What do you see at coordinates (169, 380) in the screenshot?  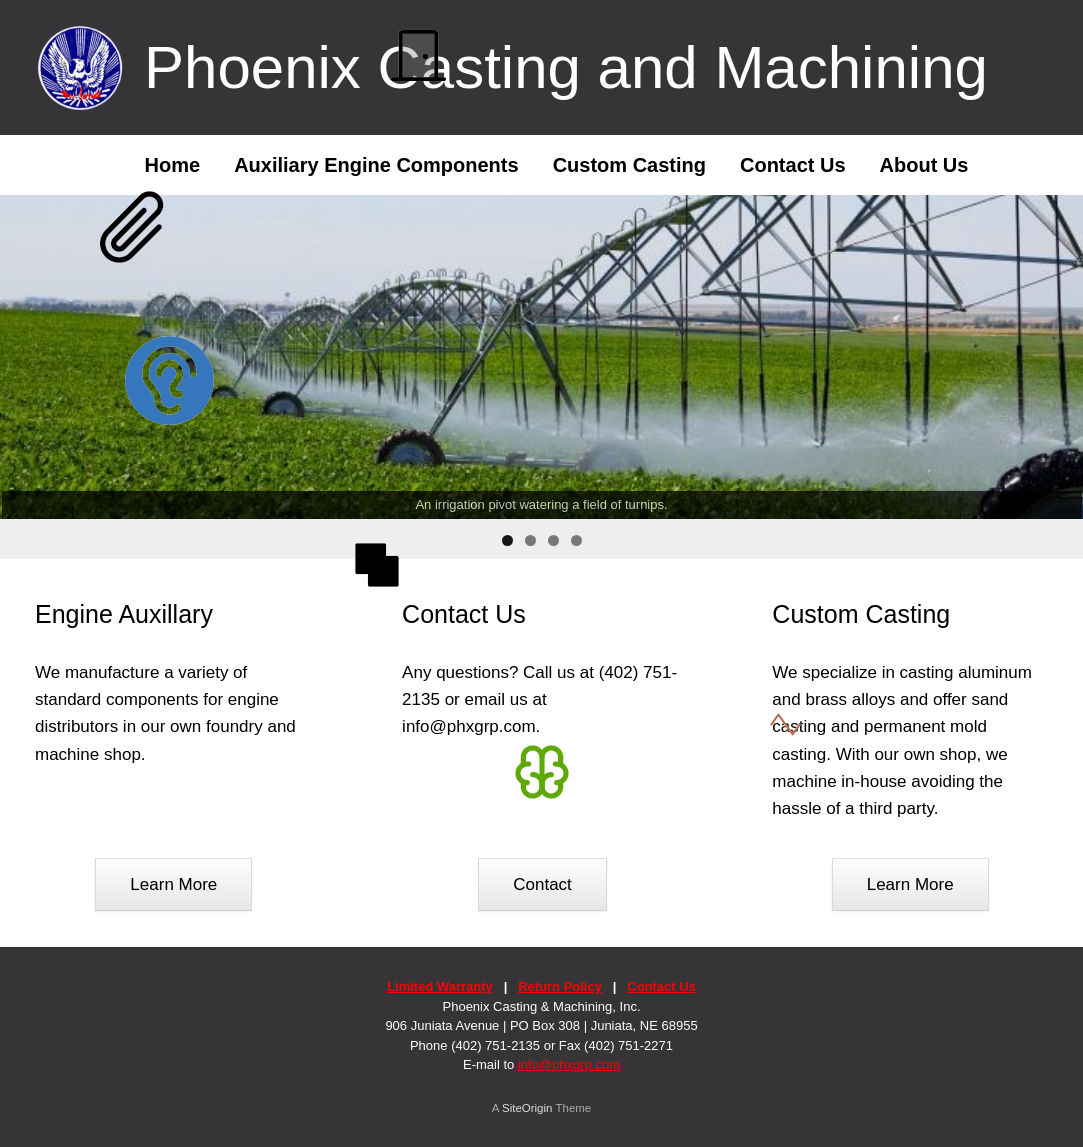 I see `access accessibility or hearing settings` at bounding box center [169, 380].